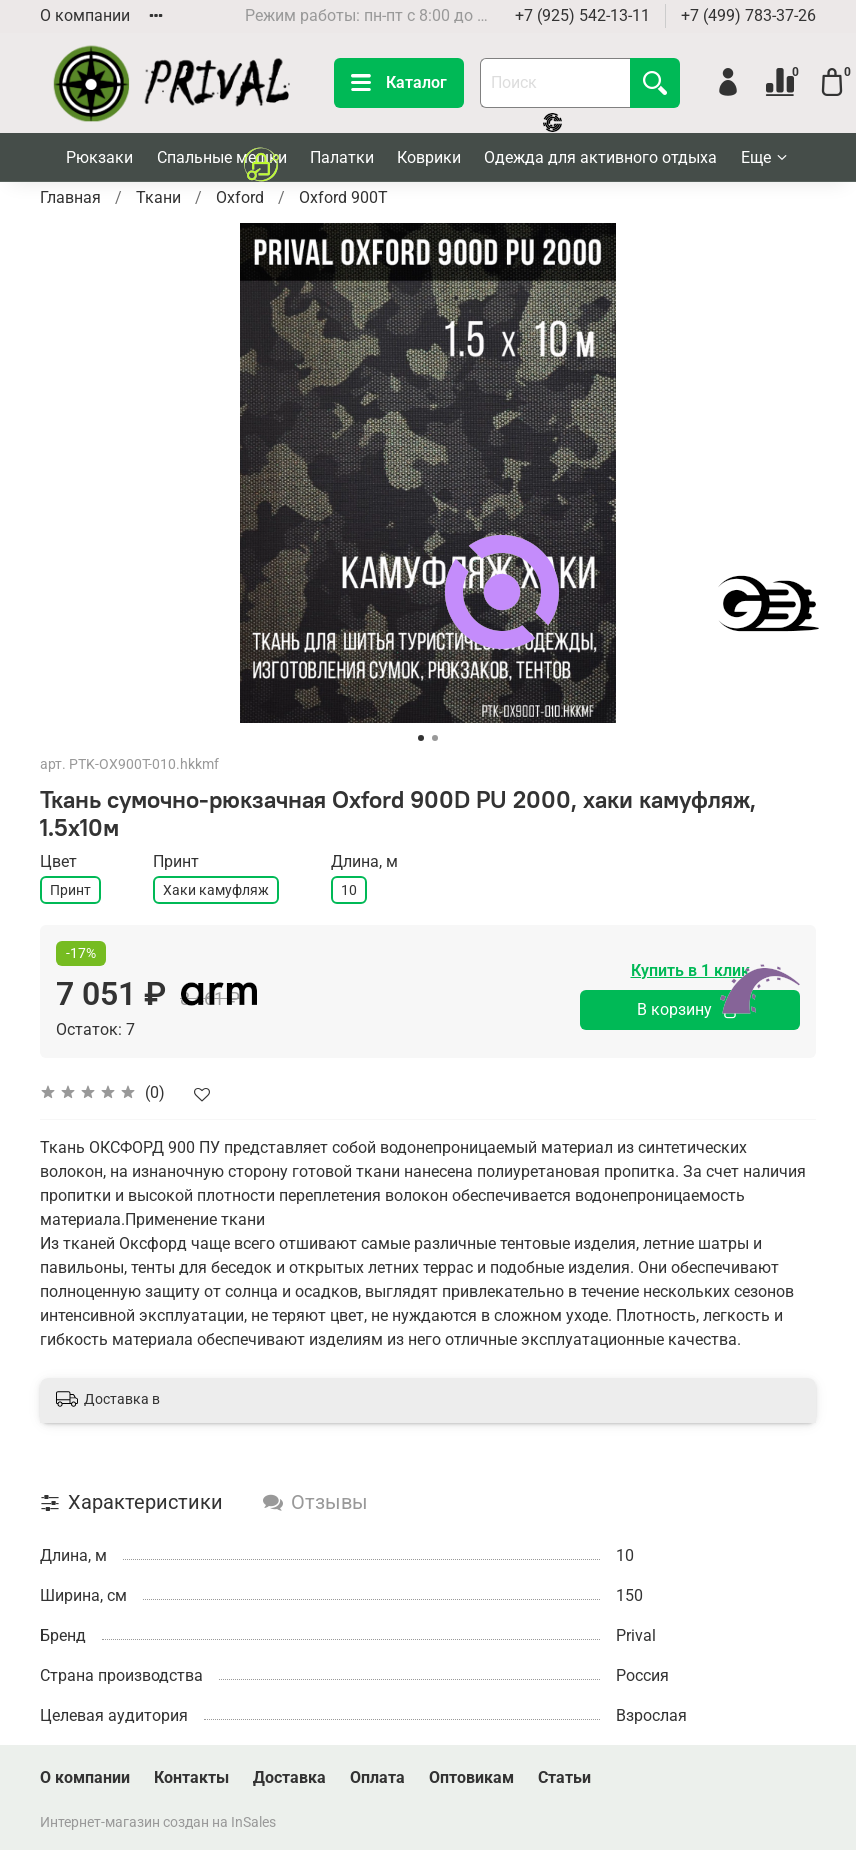  Describe the element at coordinates (261, 164) in the screenshot. I see `caddy web server logo` at that location.